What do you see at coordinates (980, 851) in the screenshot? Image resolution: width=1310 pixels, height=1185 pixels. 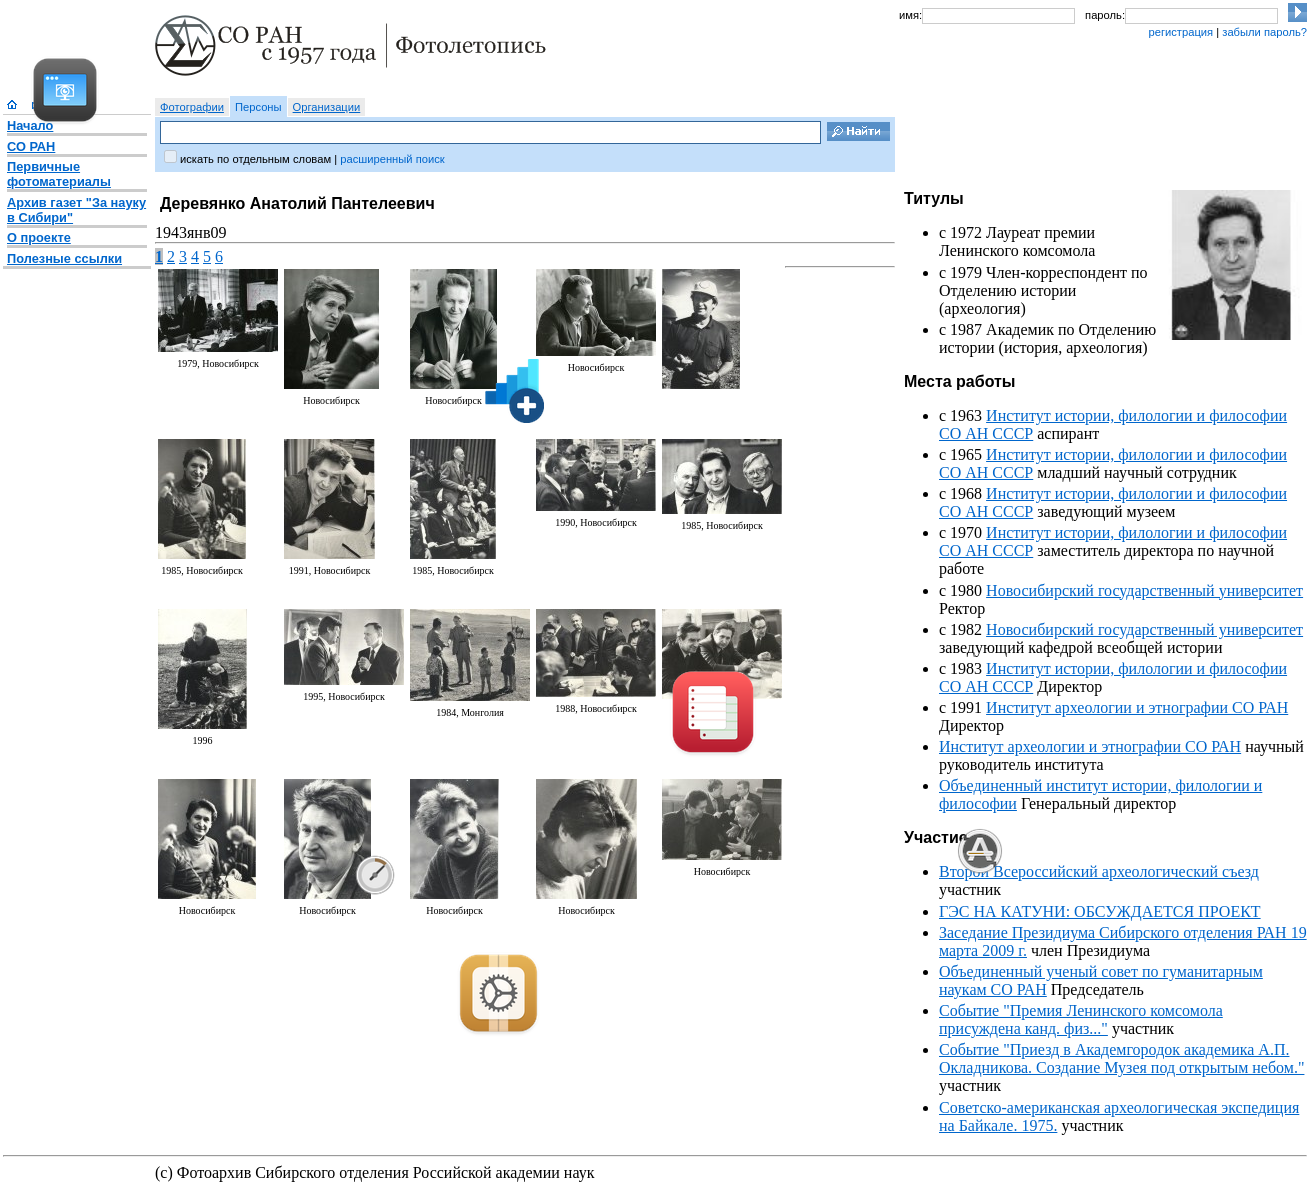 I see `open the software update manager` at bounding box center [980, 851].